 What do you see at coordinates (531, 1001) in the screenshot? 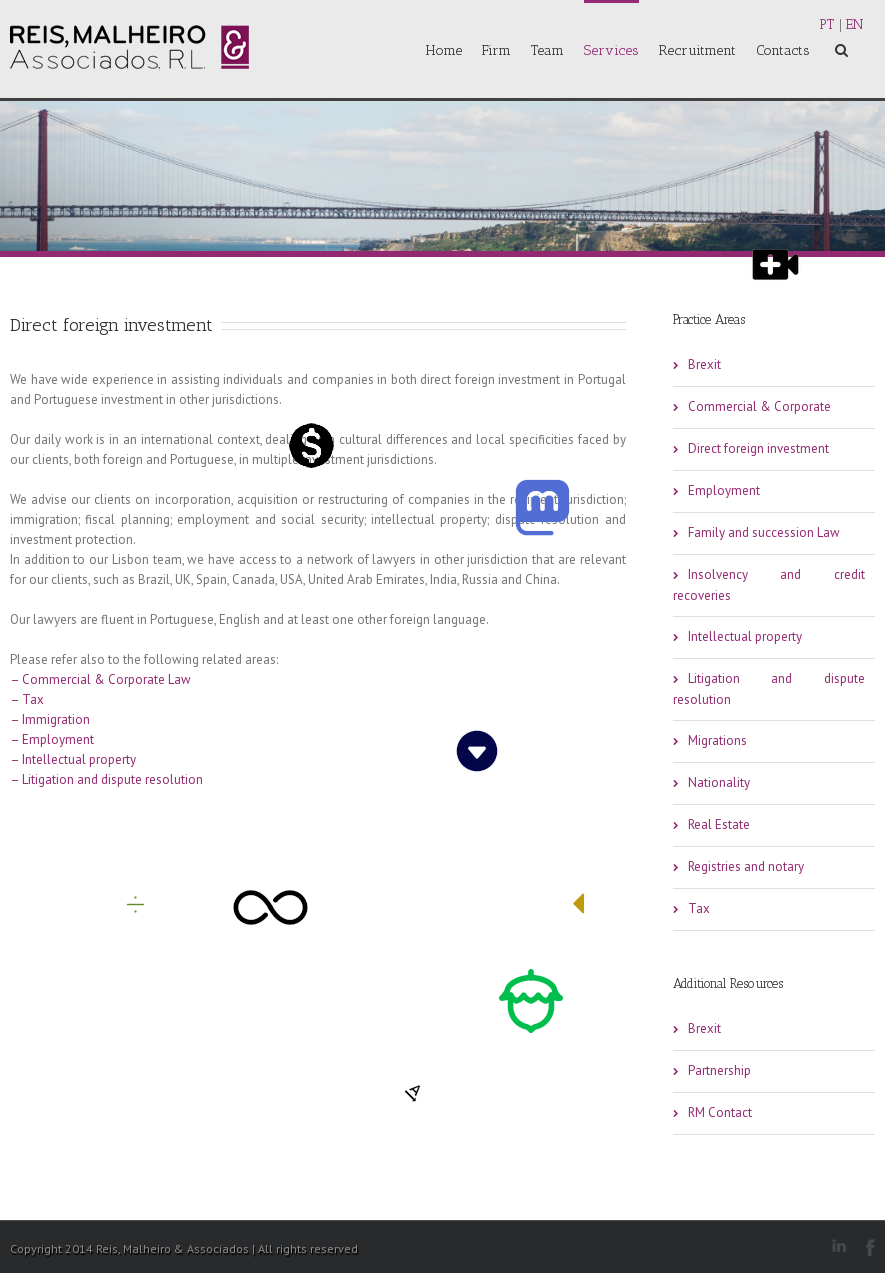
I see `access settings or configuration options` at bounding box center [531, 1001].